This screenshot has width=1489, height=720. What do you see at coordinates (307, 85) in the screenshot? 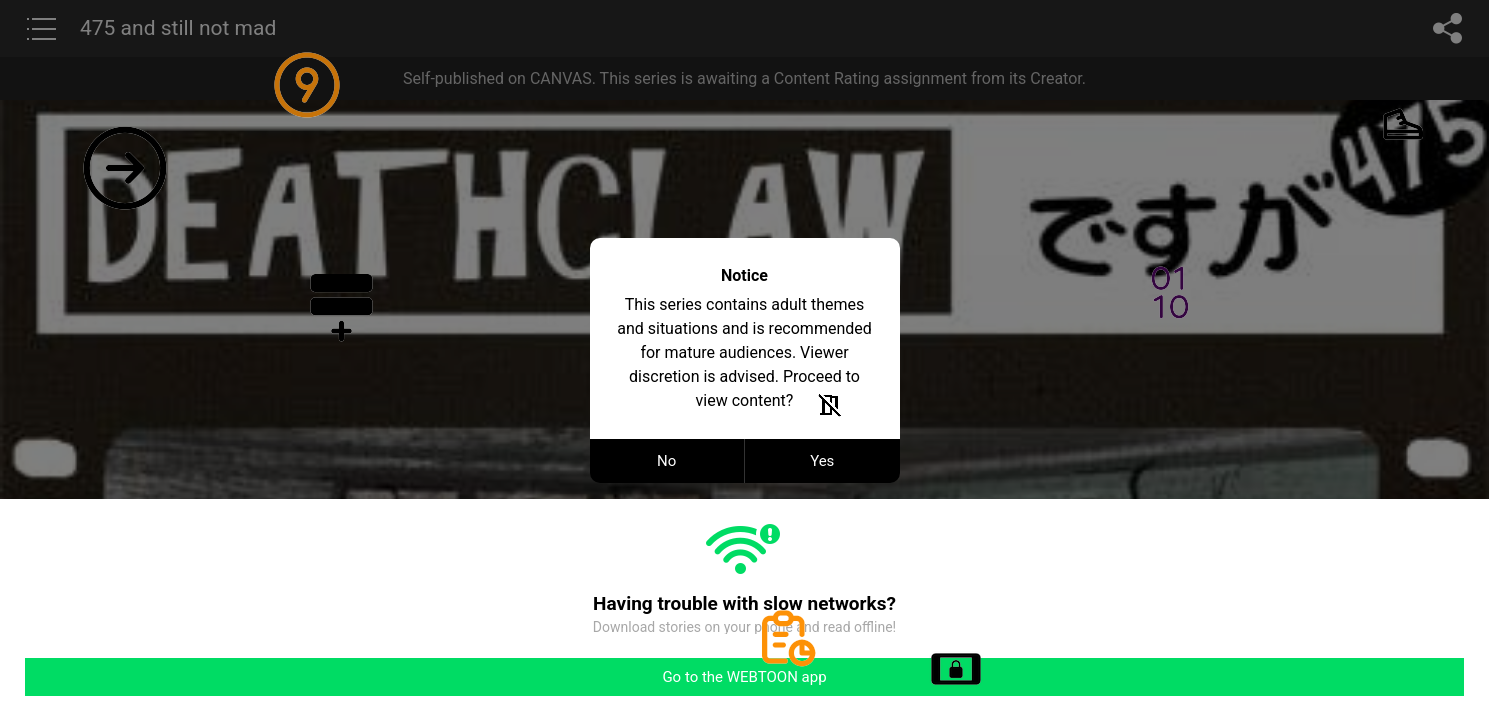
I see `indicates item number nine in a list or sequence` at bounding box center [307, 85].